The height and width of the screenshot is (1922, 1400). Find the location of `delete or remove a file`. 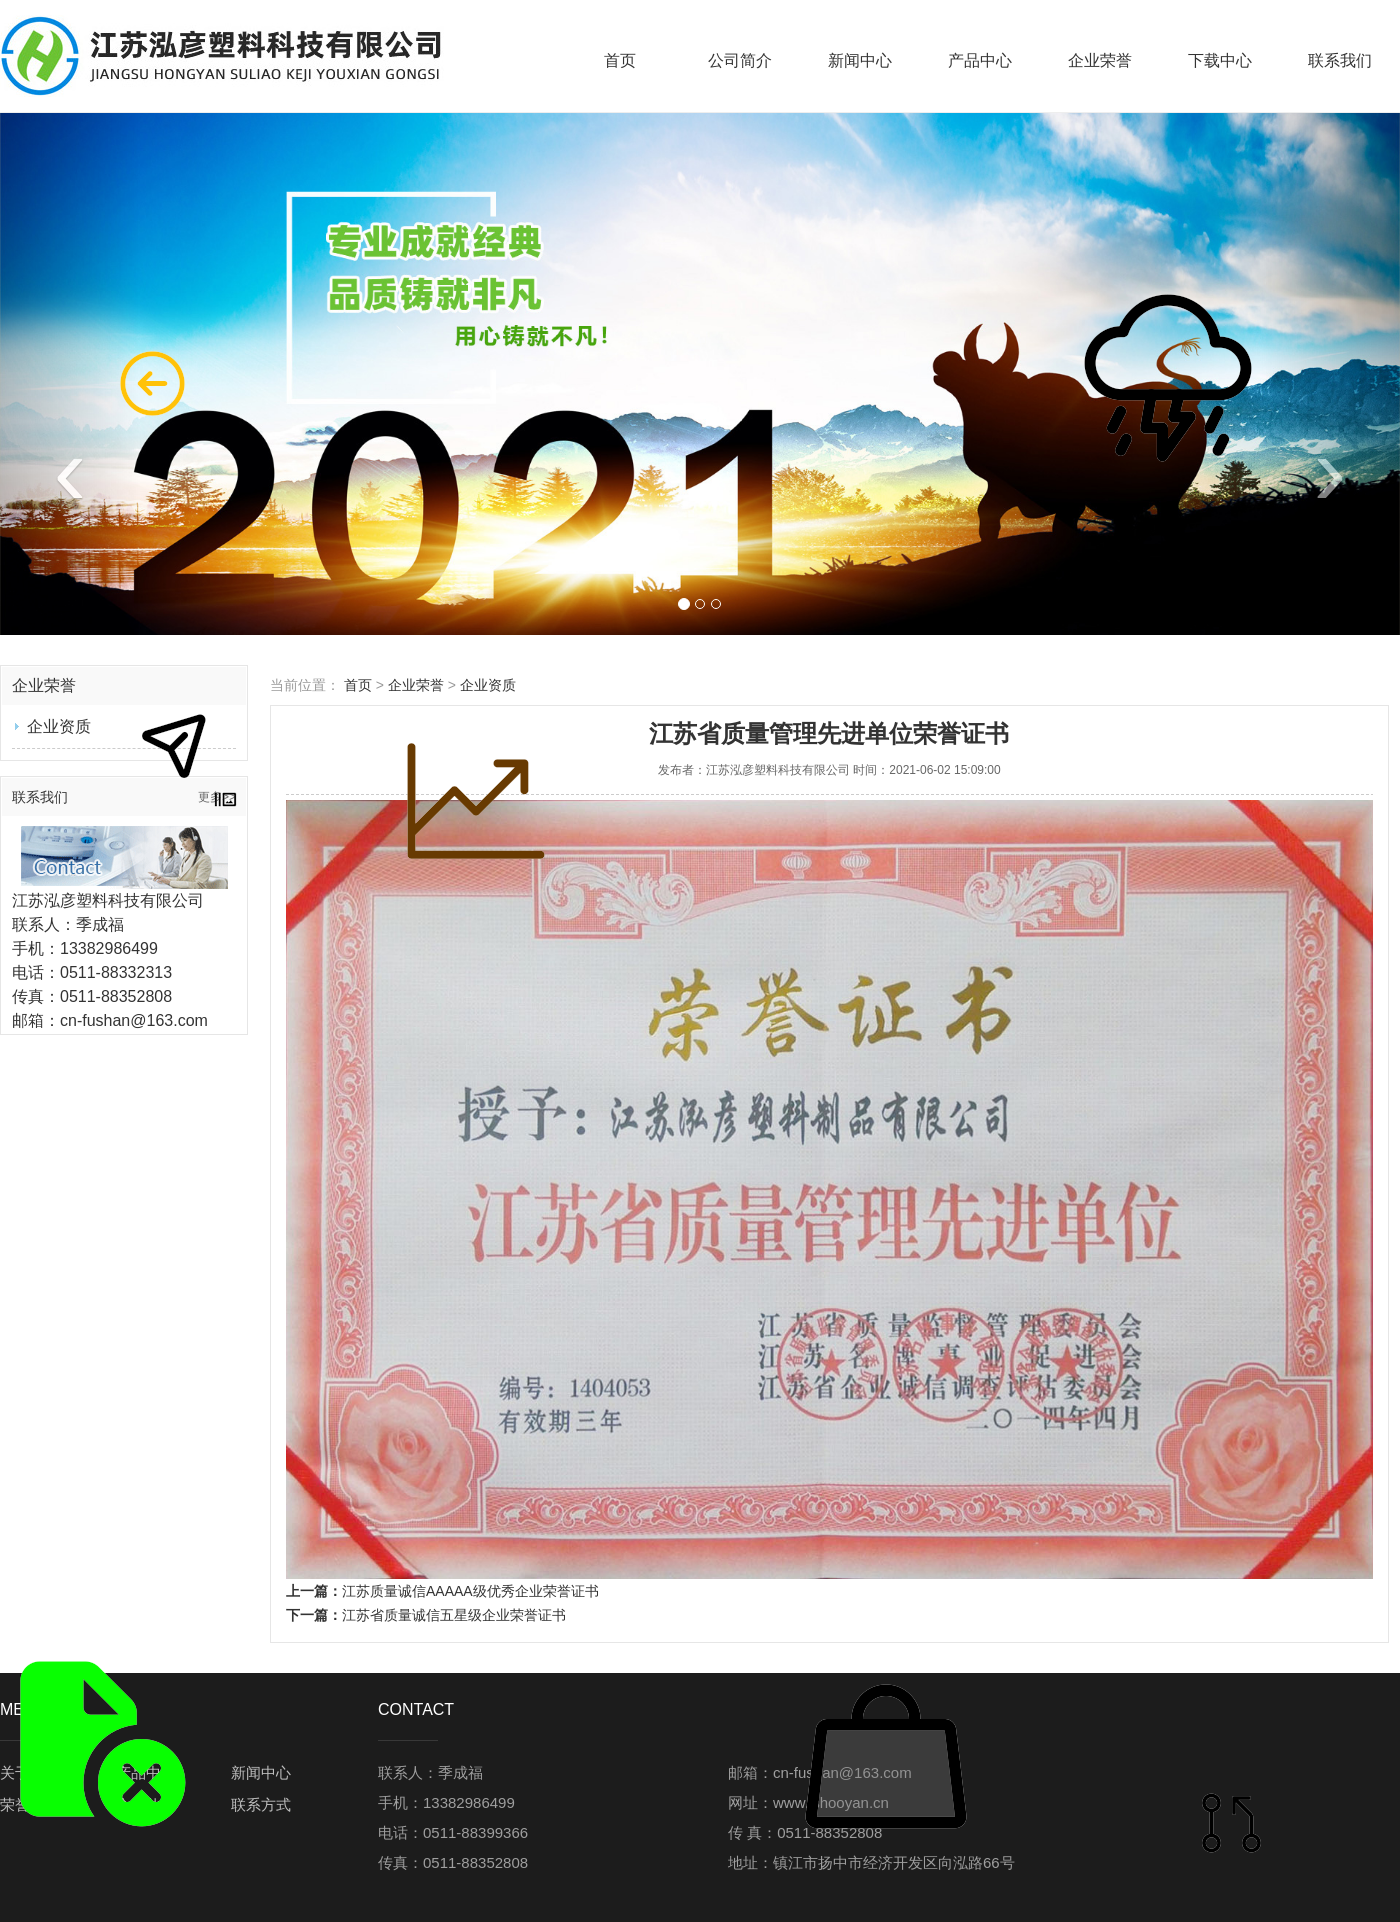

delete or remove a file is located at coordinates (98, 1739).